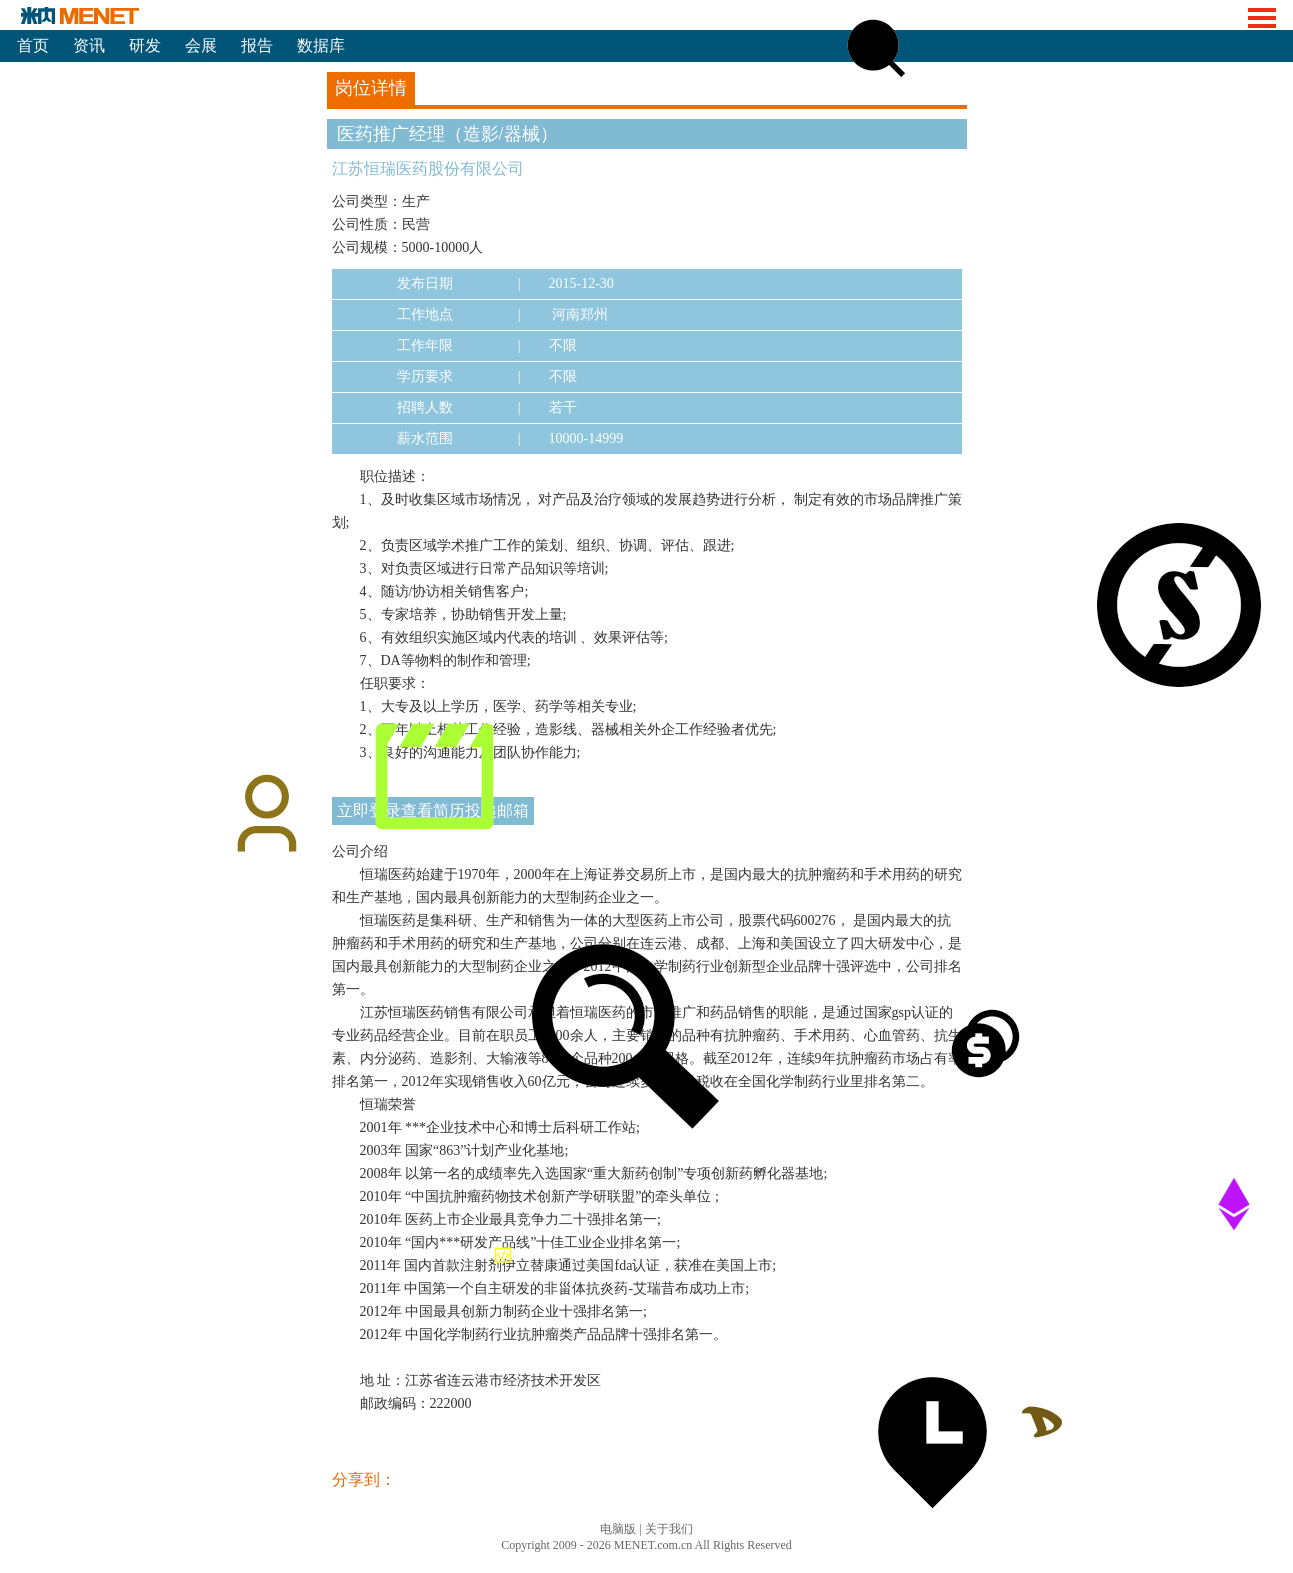 The height and width of the screenshot is (1573, 1293). Describe the element at coordinates (876, 48) in the screenshot. I see `search for content or items` at that location.